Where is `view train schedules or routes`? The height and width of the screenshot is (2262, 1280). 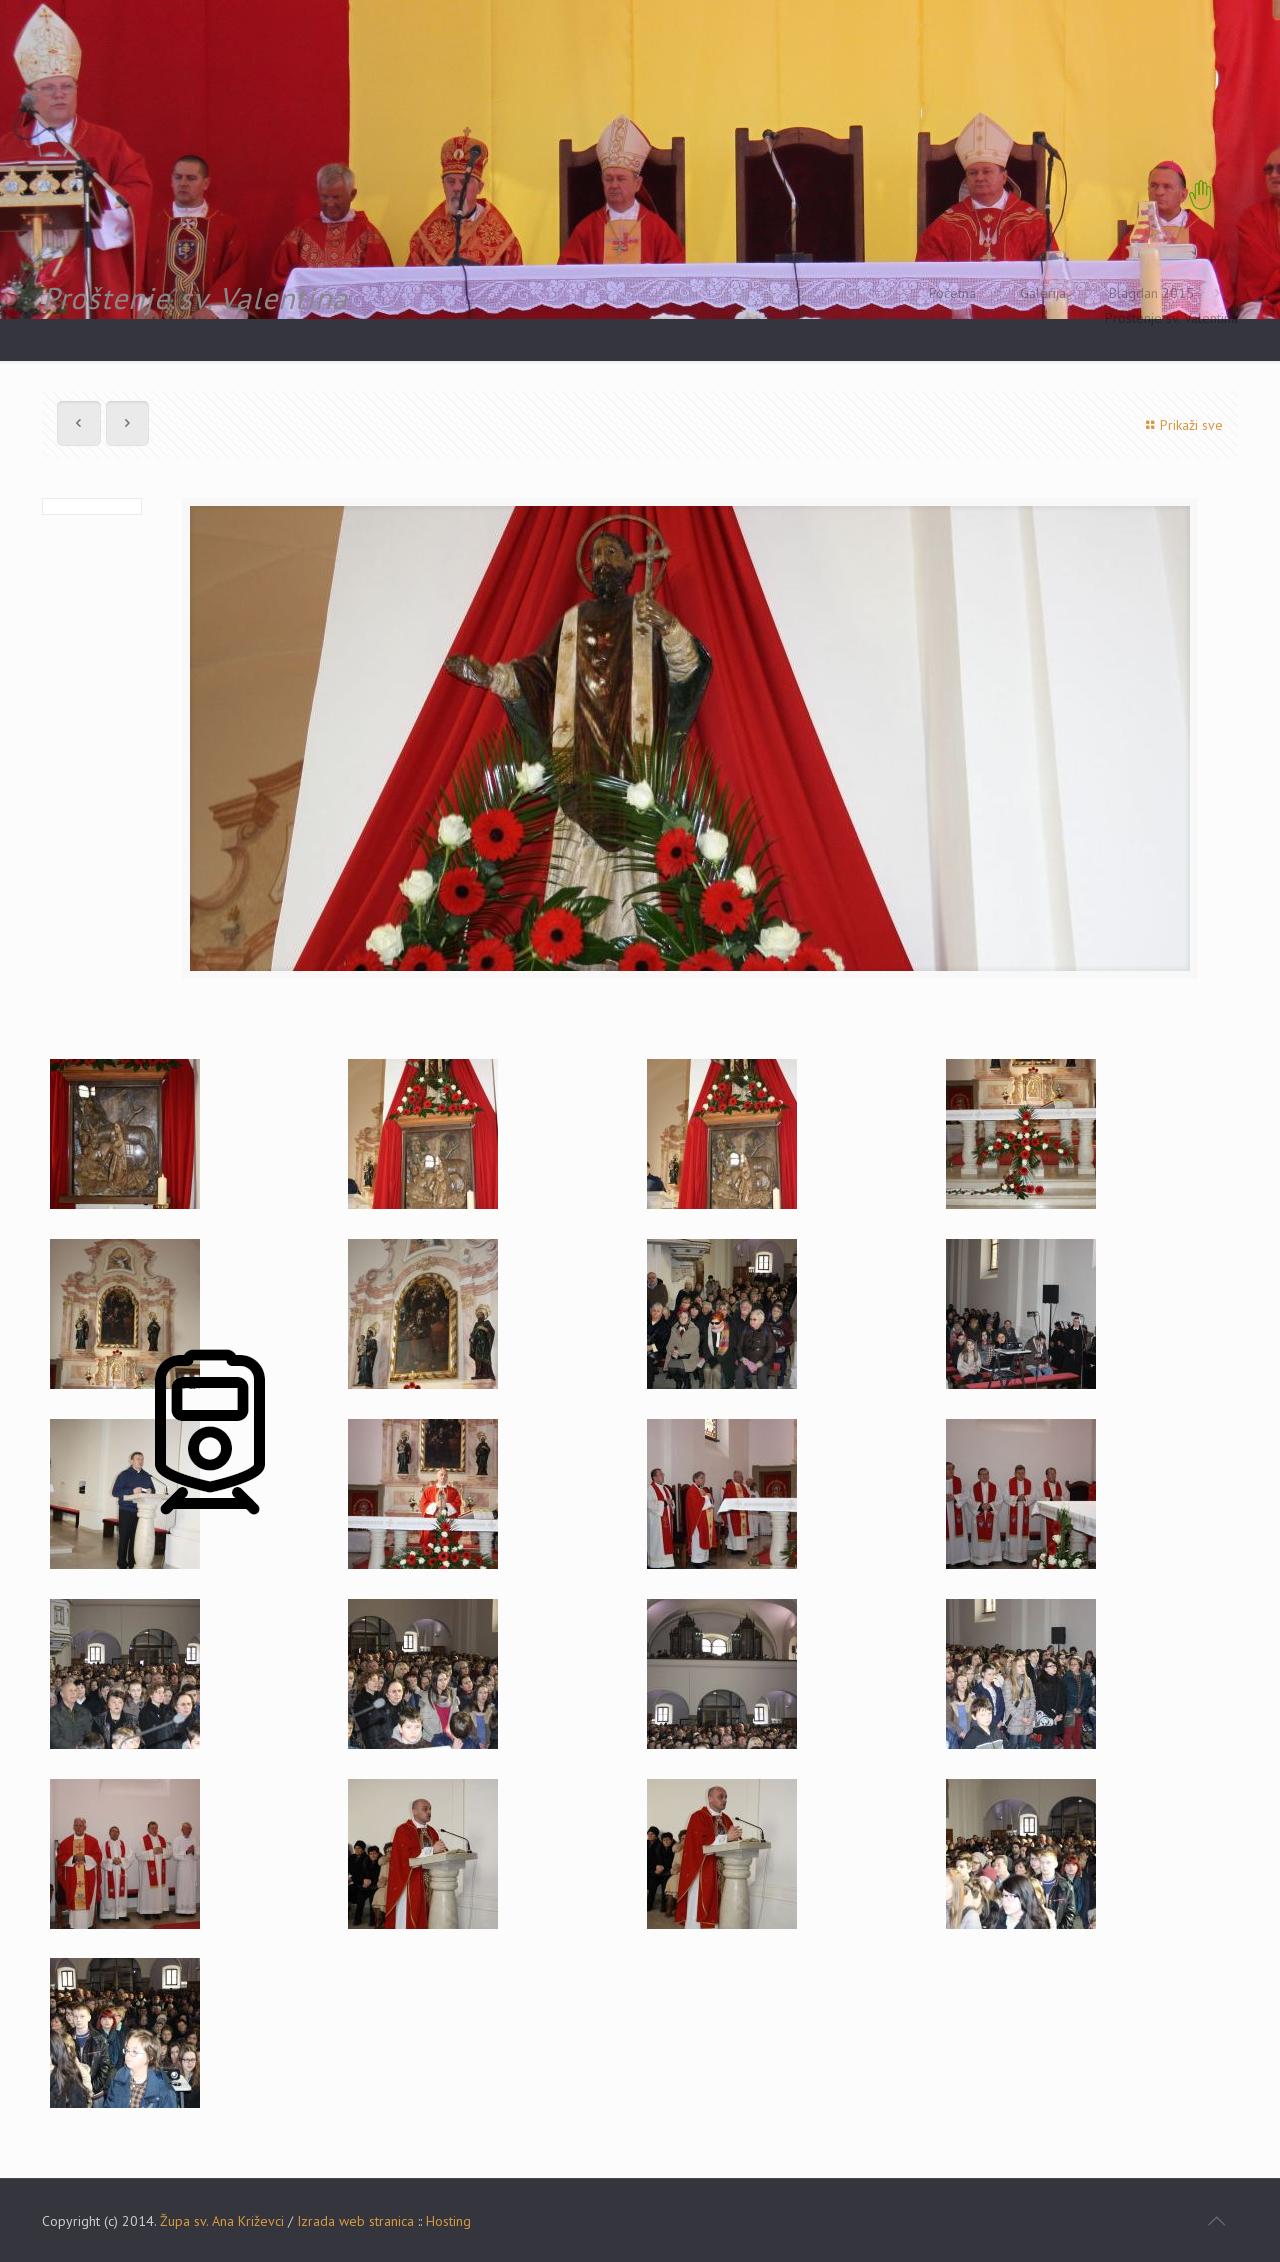 view train schedules or routes is located at coordinates (210, 1432).